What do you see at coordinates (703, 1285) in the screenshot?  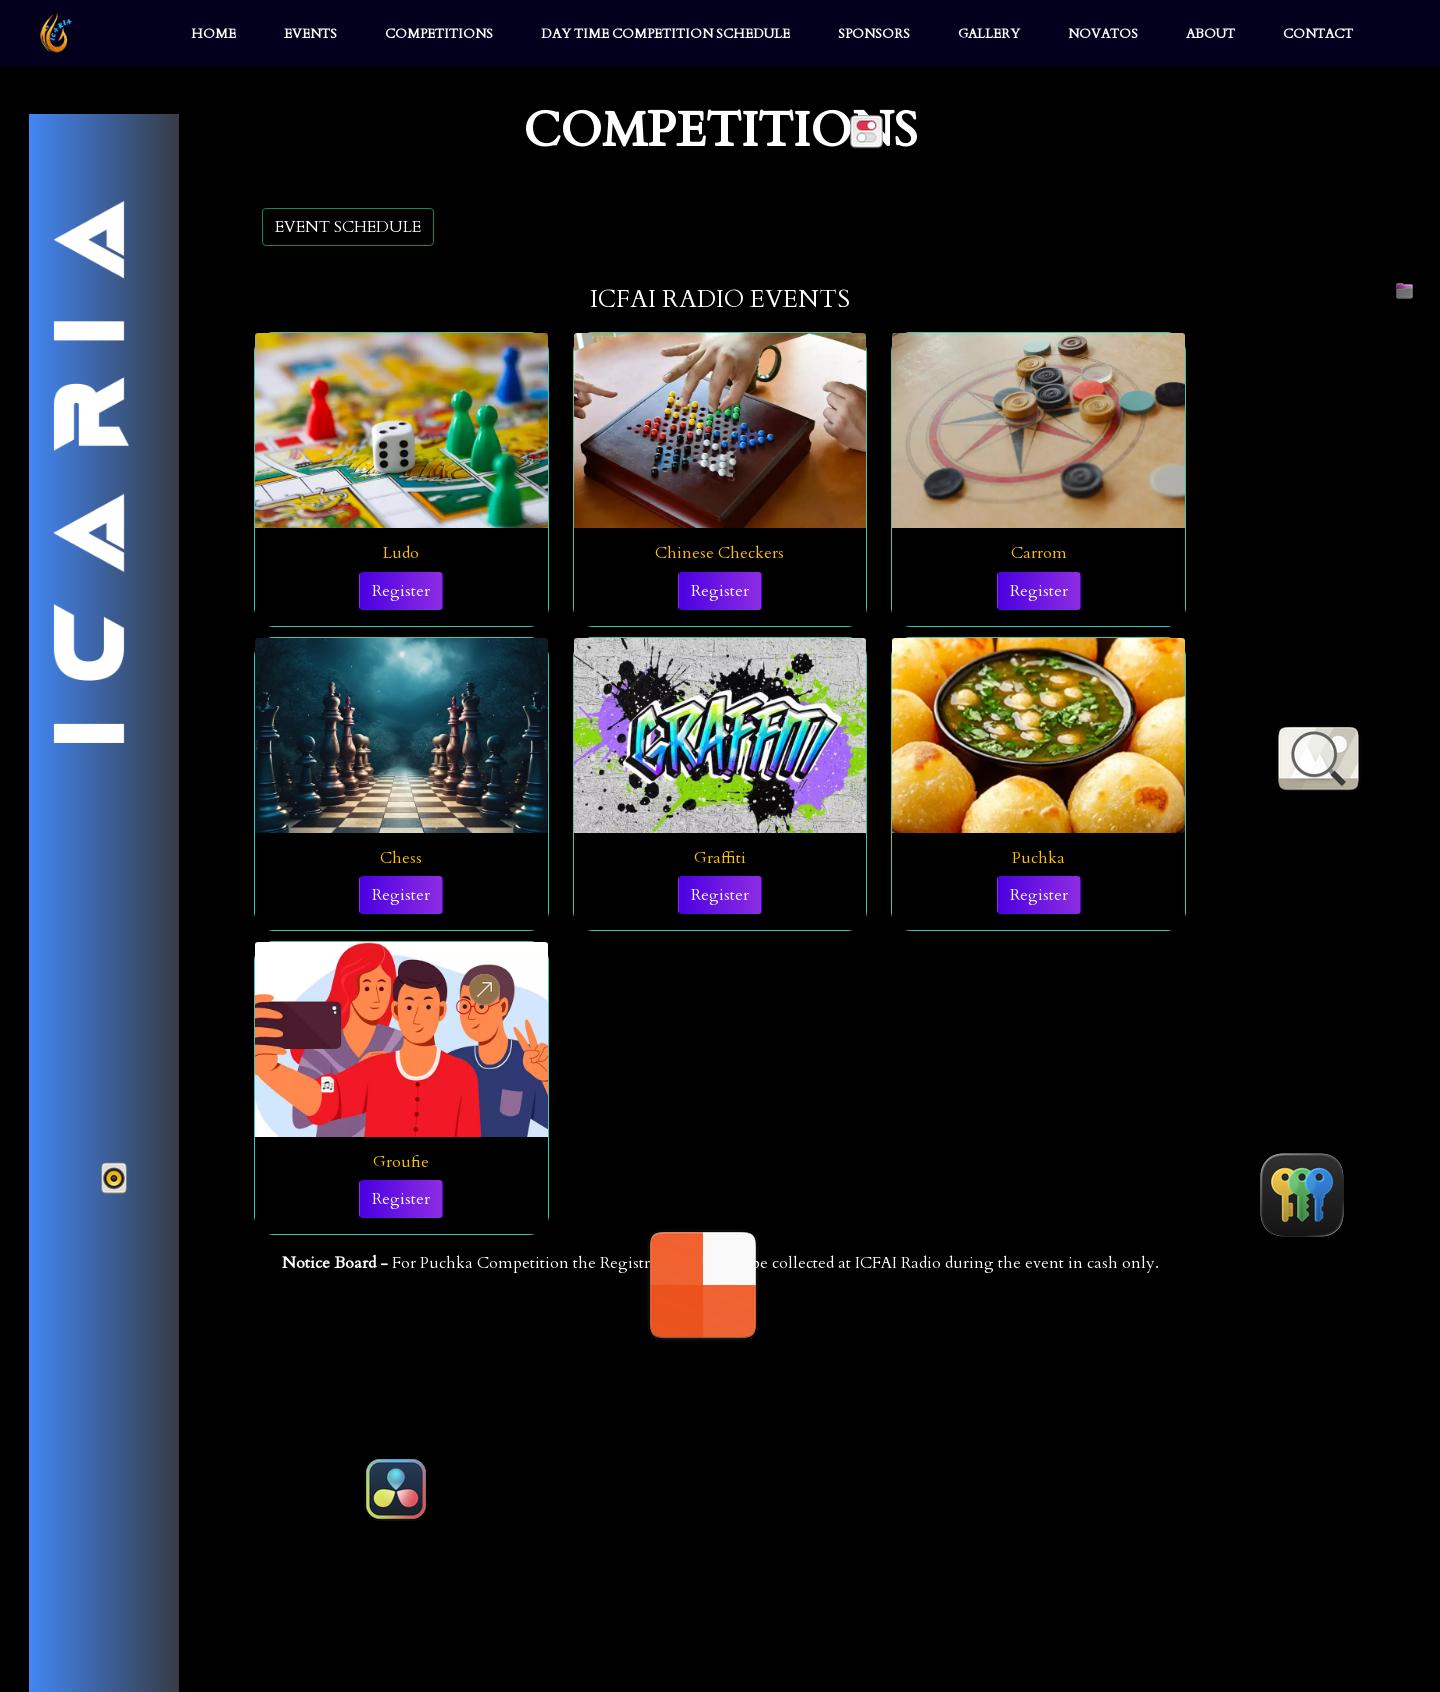 I see `switch to the top-right workspace` at bounding box center [703, 1285].